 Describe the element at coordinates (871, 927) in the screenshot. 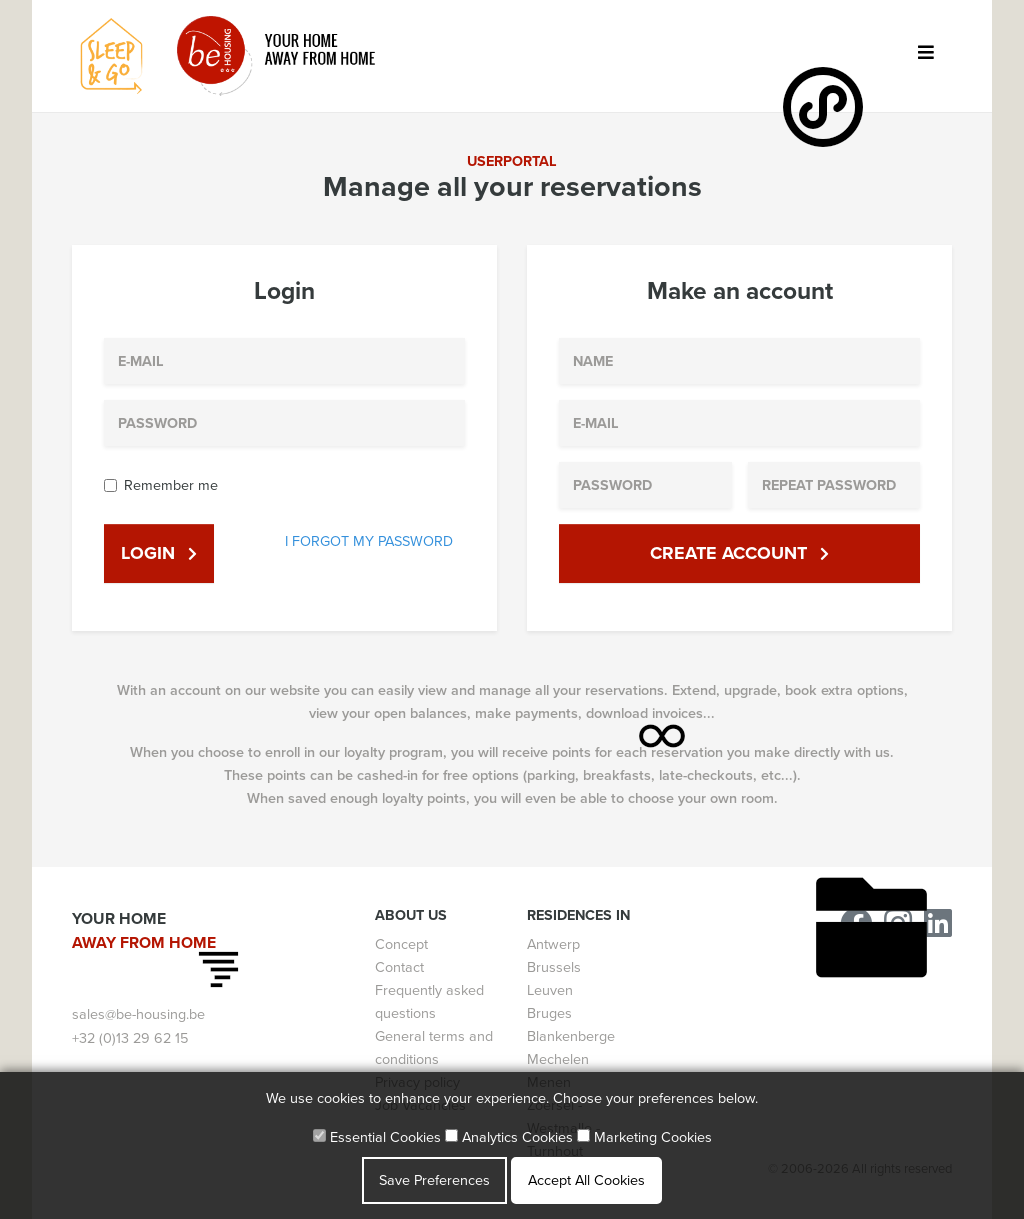

I see `open folder to view files` at that location.